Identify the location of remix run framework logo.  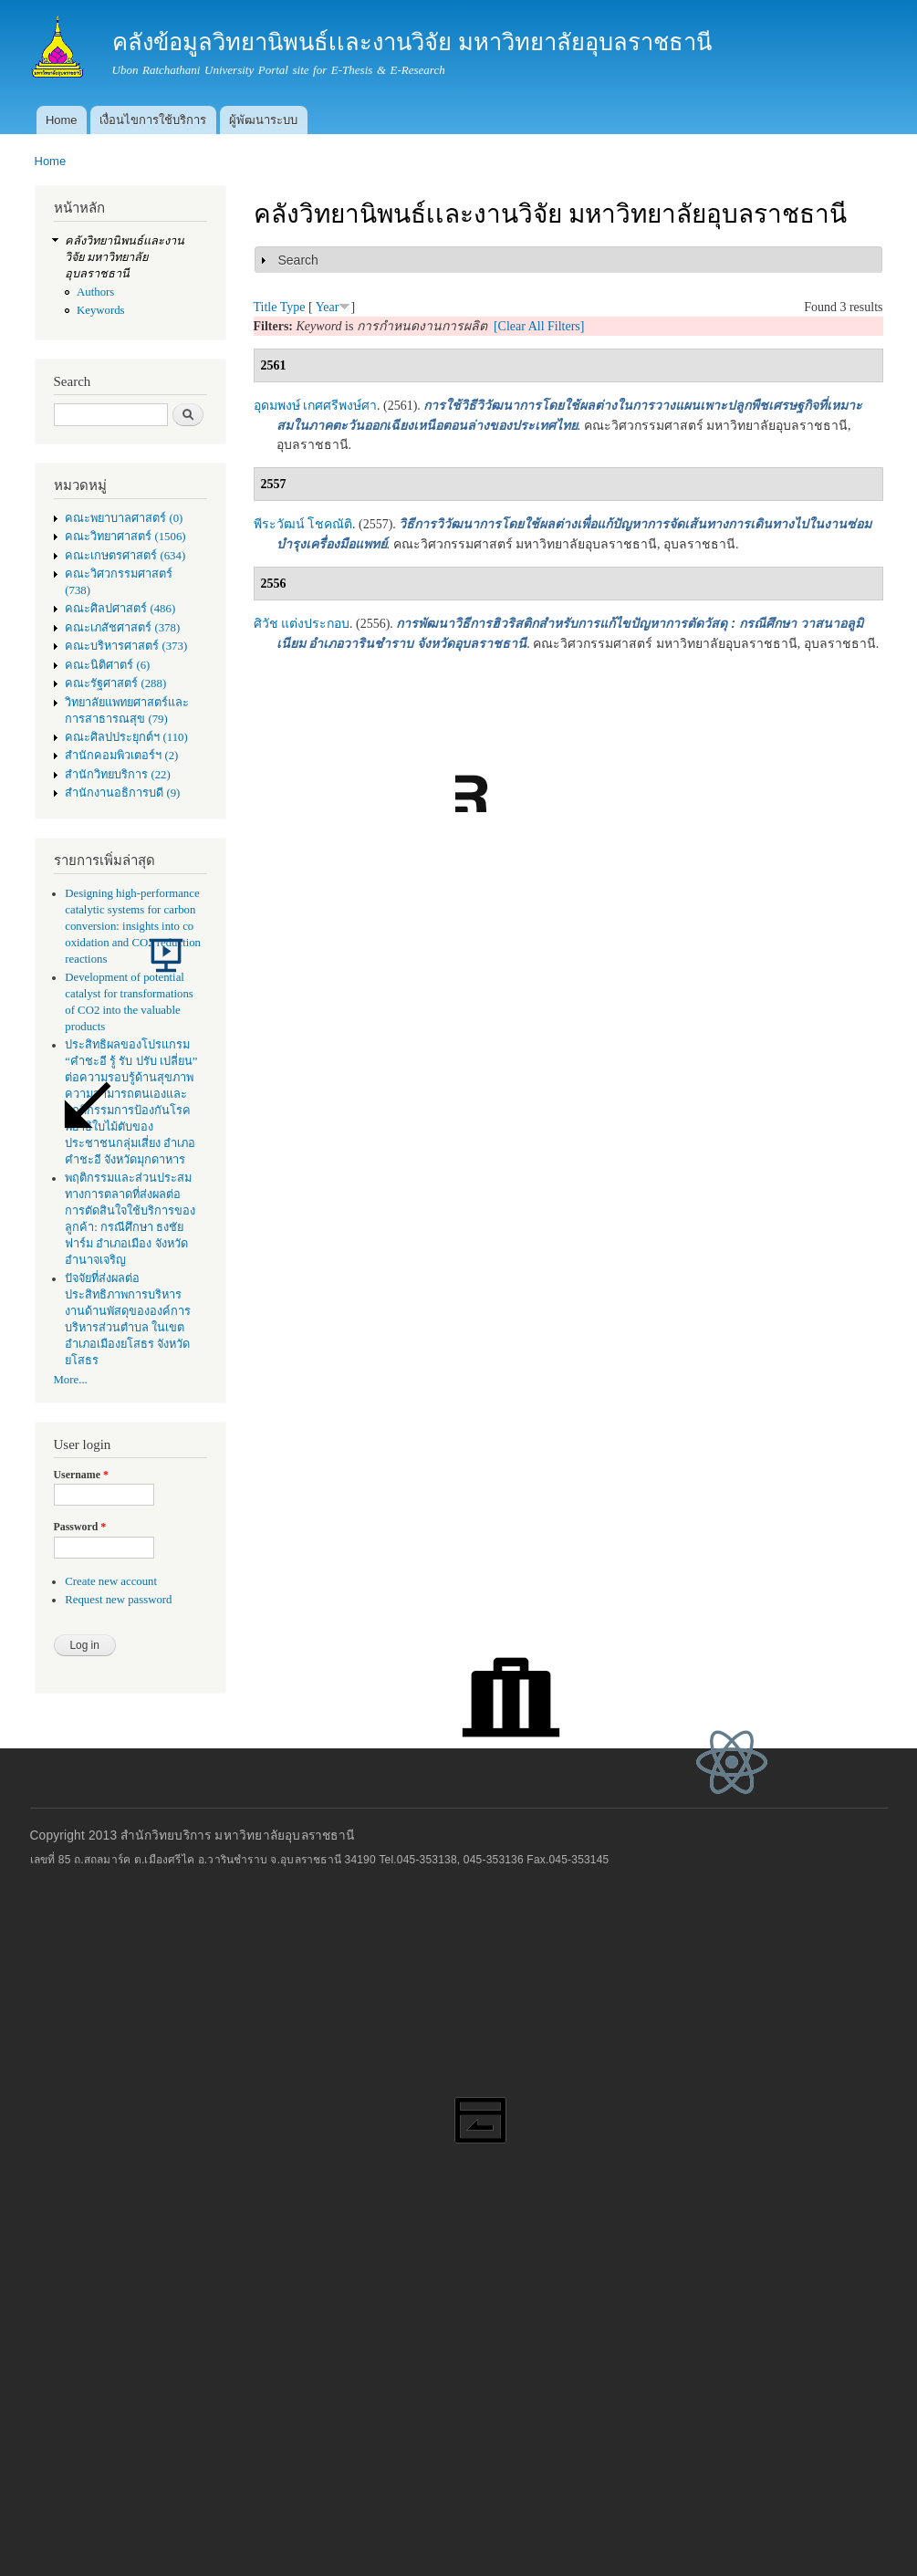
(472, 796).